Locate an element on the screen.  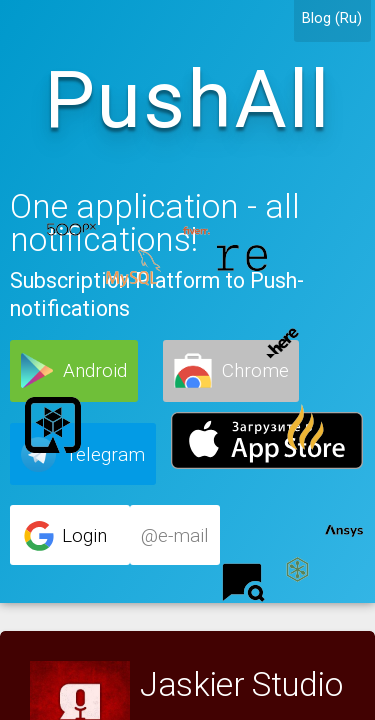
open the 500px photography platform is located at coordinates (71, 229).